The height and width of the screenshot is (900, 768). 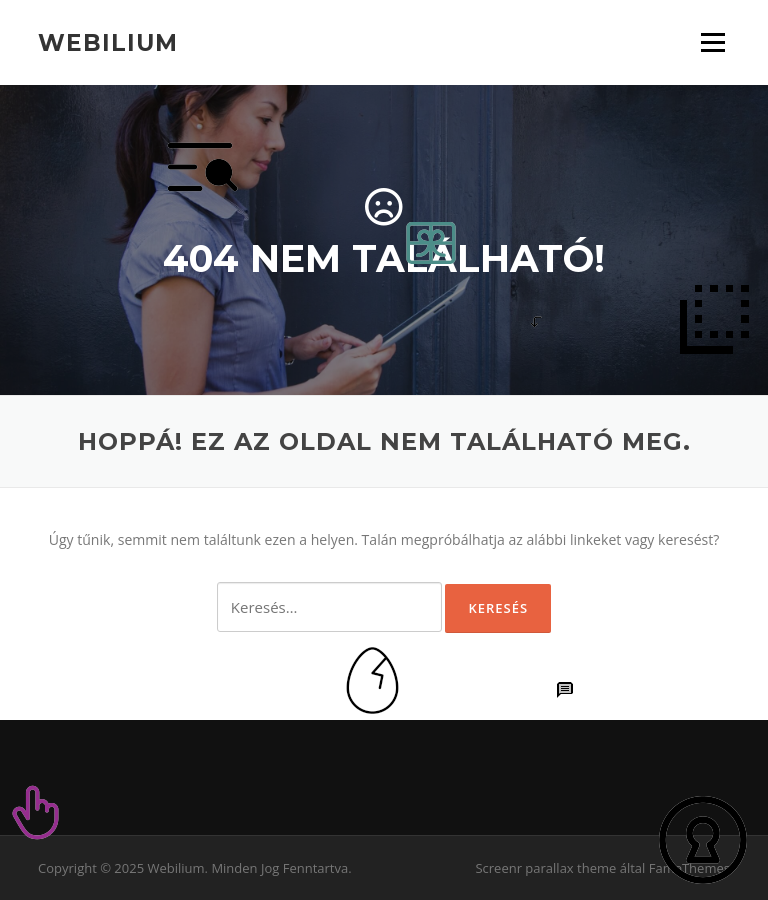 I want to click on go back and down in navigation, so click(x=536, y=321).